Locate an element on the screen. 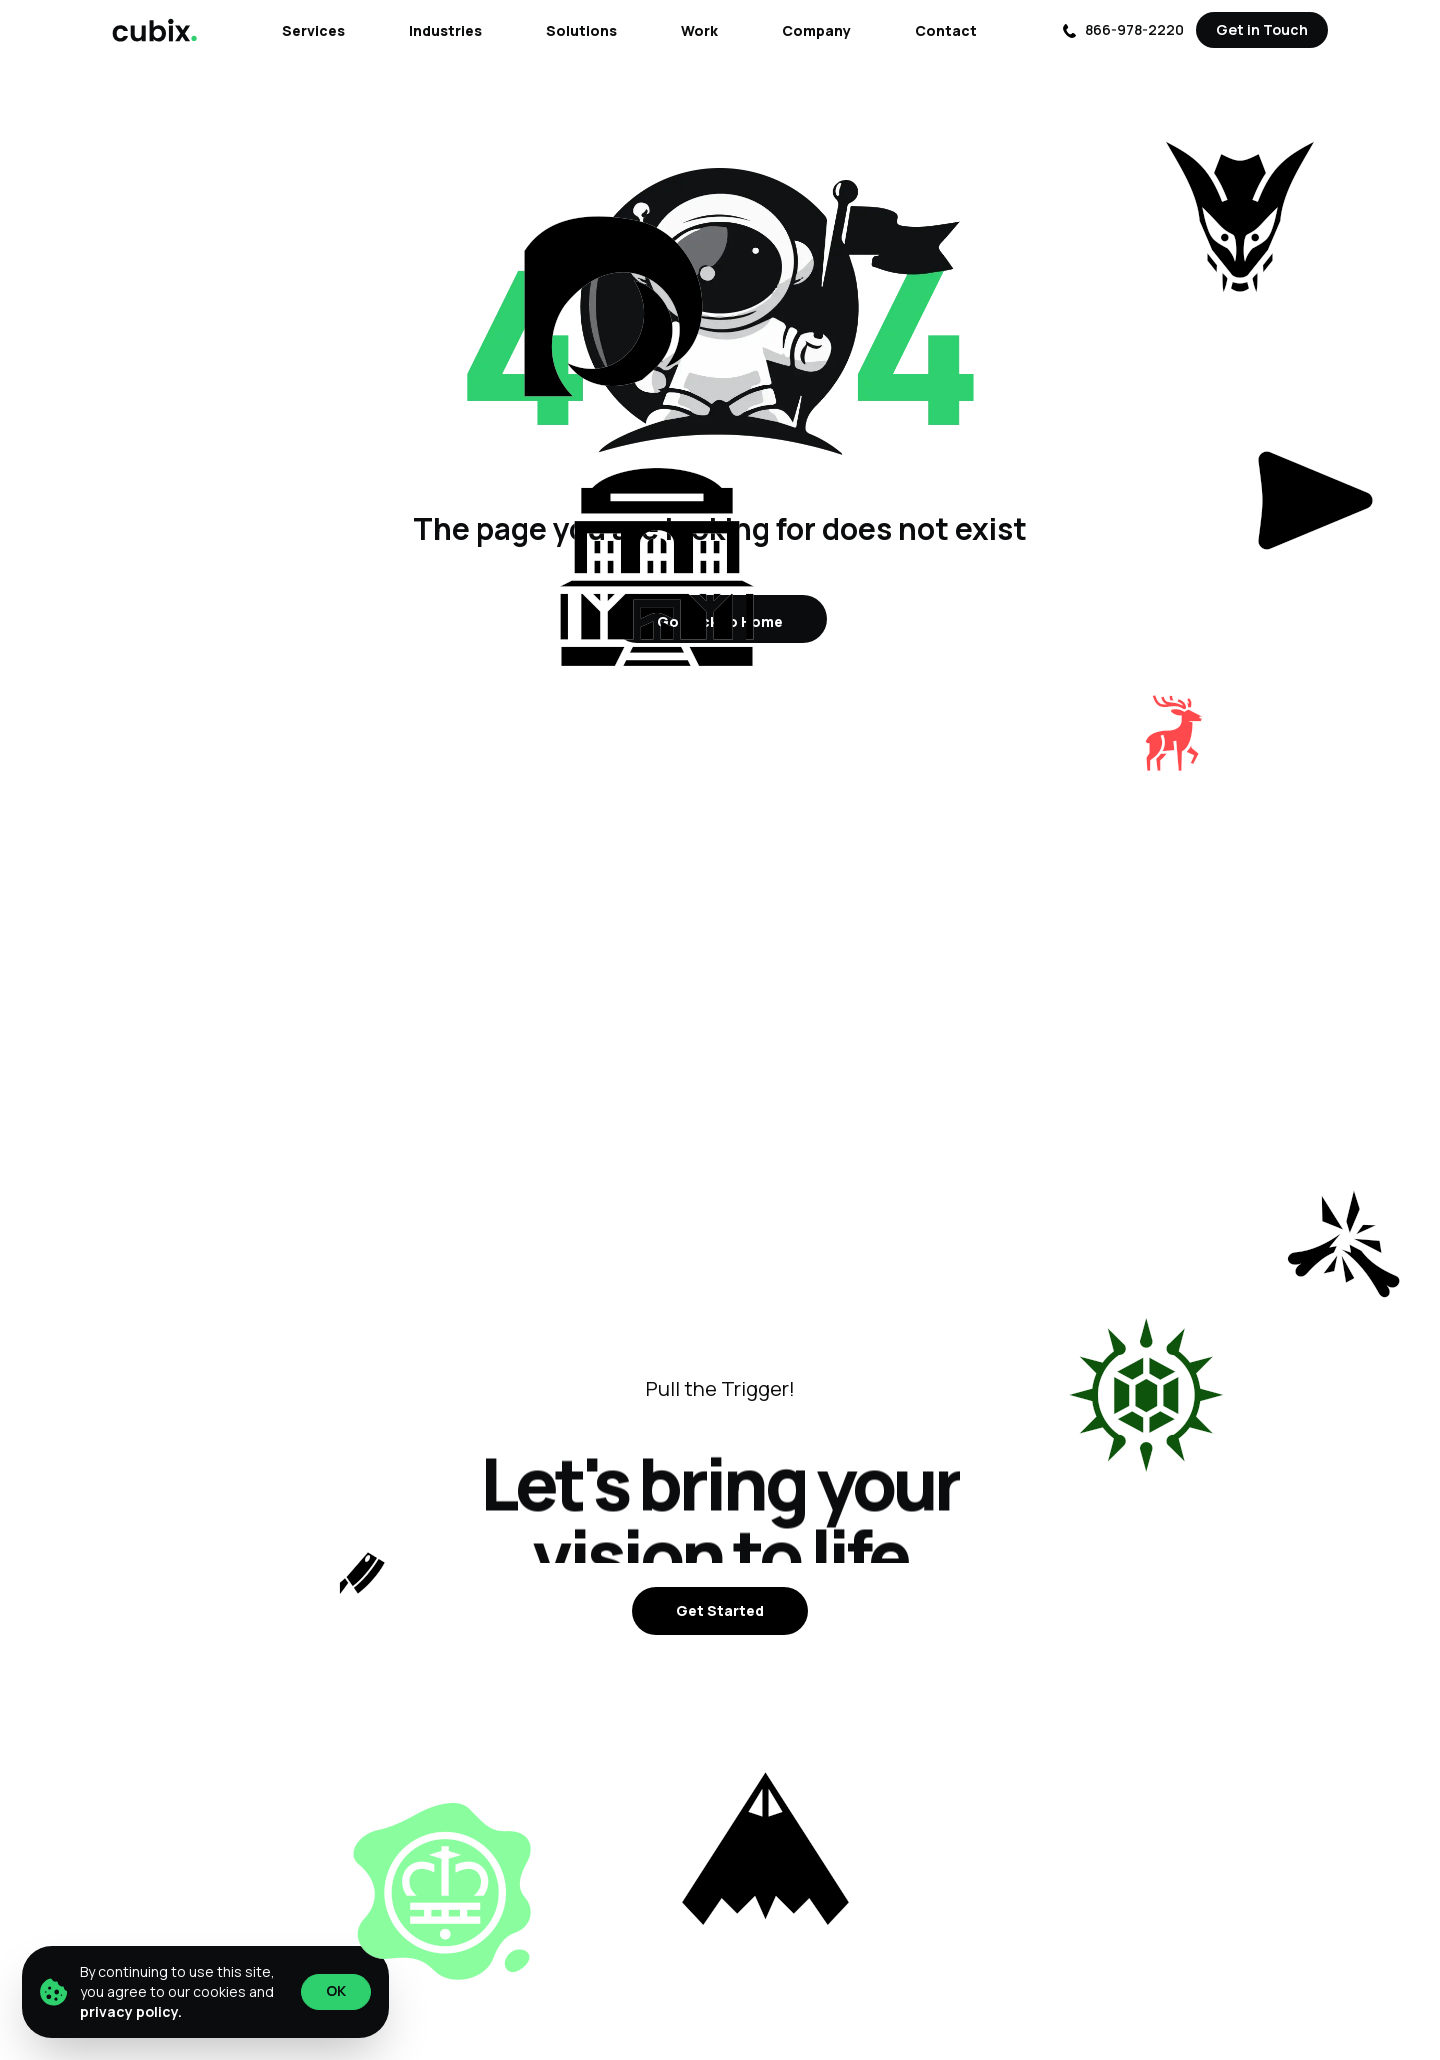 The width and height of the screenshot is (1440, 2060). wildlife or nature category indicator is located at coordinates (1174, 733).